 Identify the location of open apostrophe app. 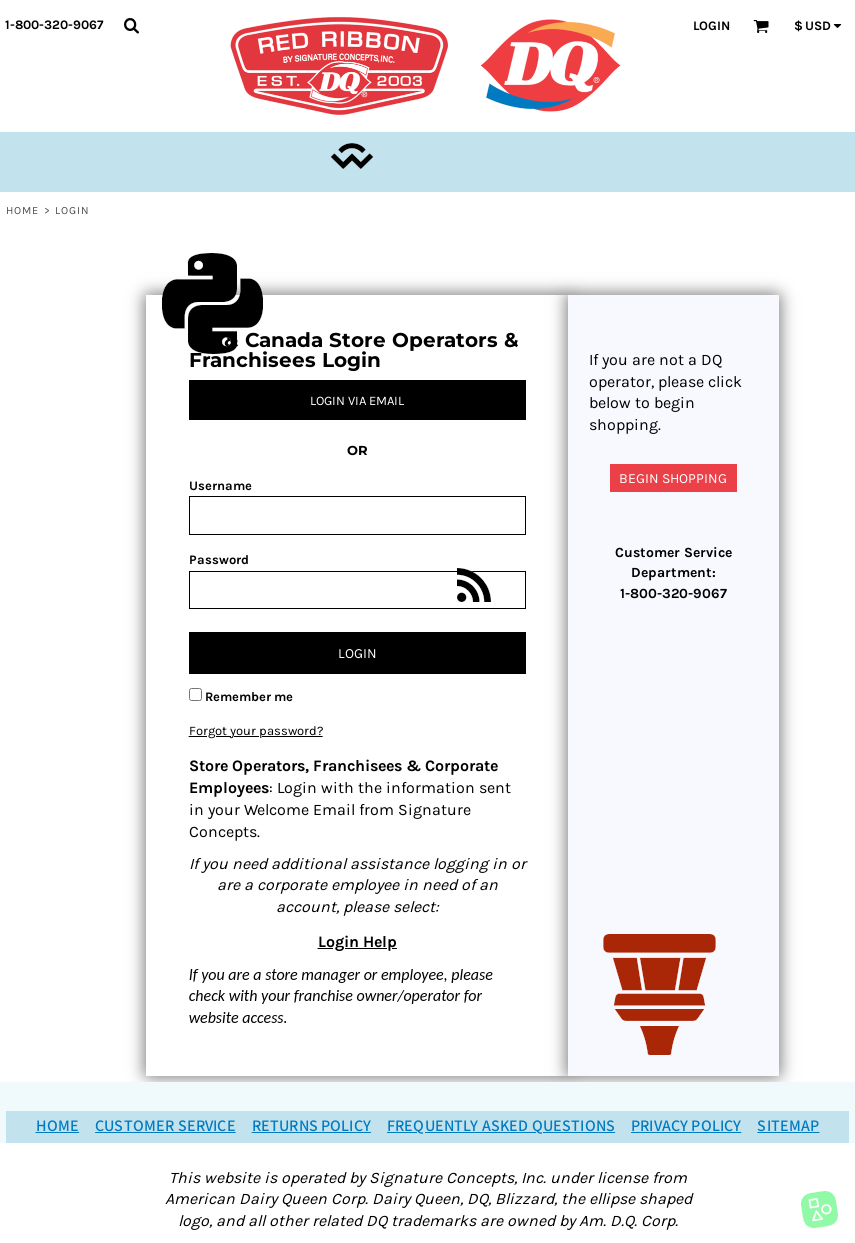
(819, 1209).